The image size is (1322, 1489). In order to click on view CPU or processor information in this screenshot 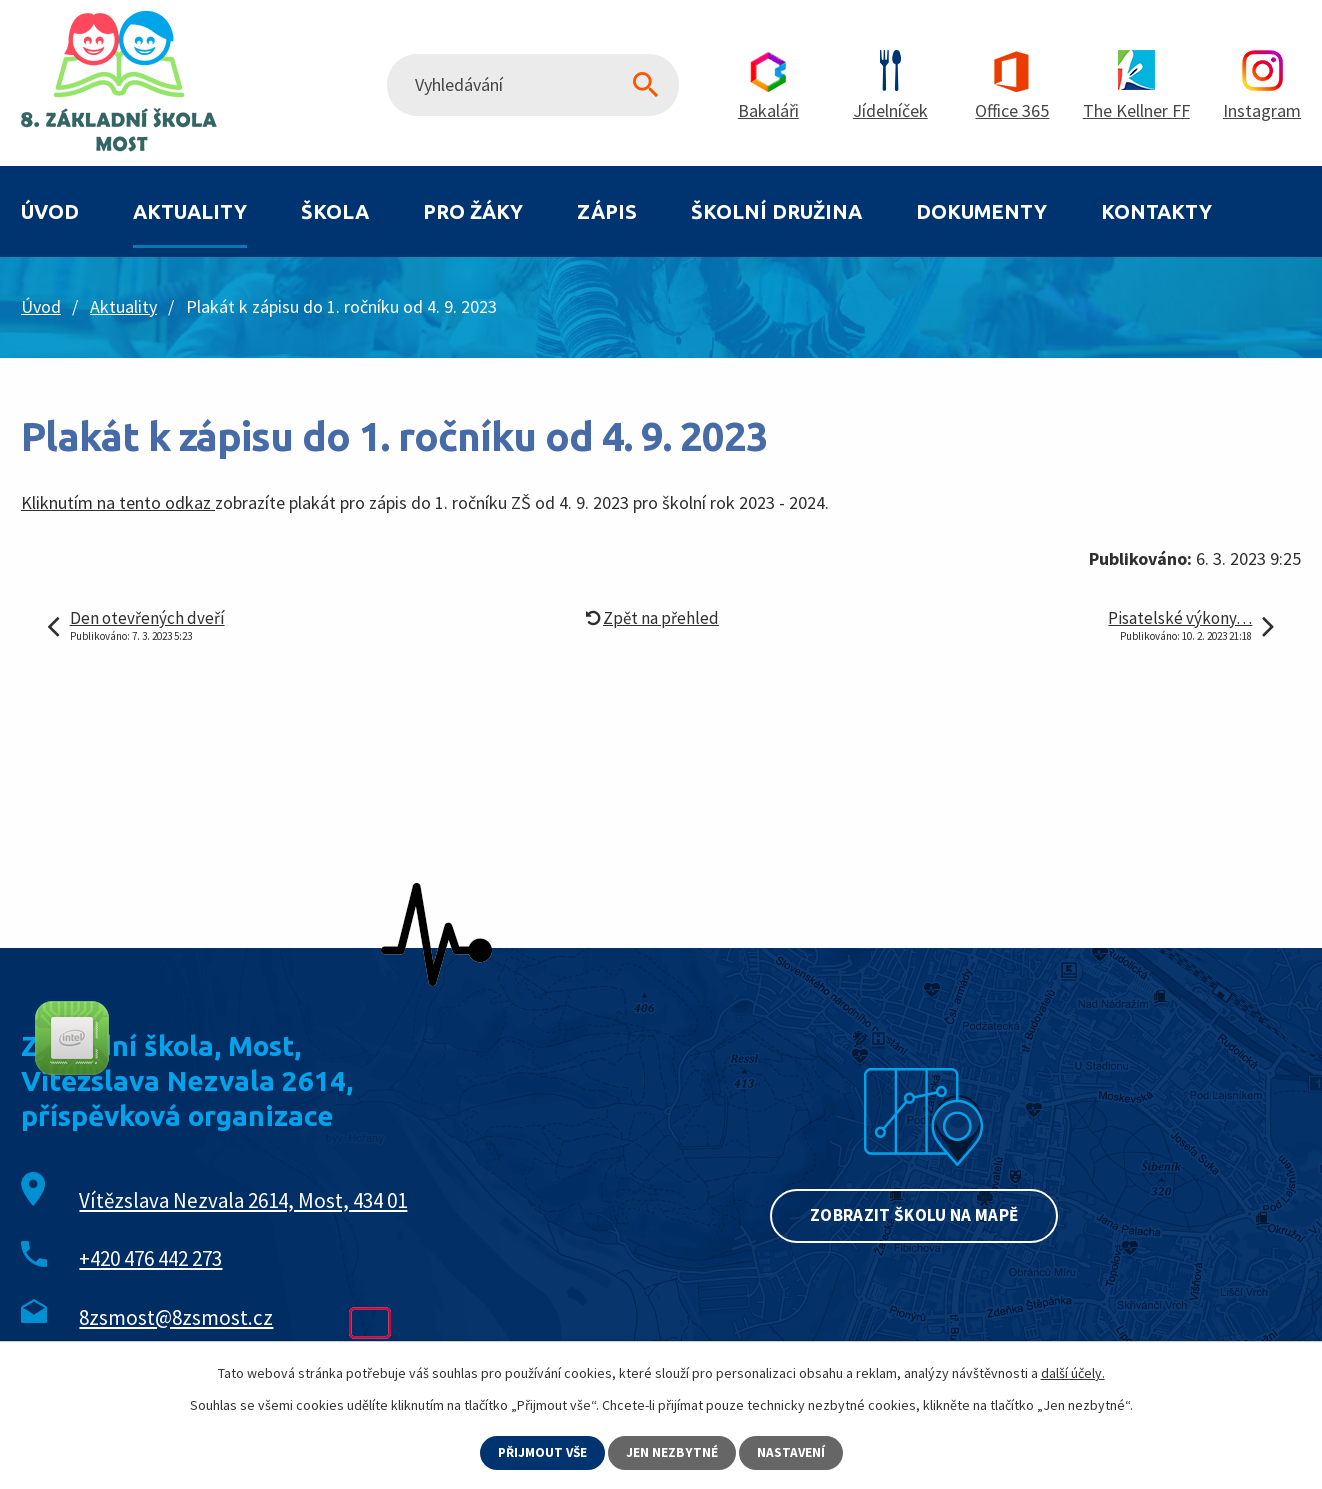, I will do `click(72, 1038)`.